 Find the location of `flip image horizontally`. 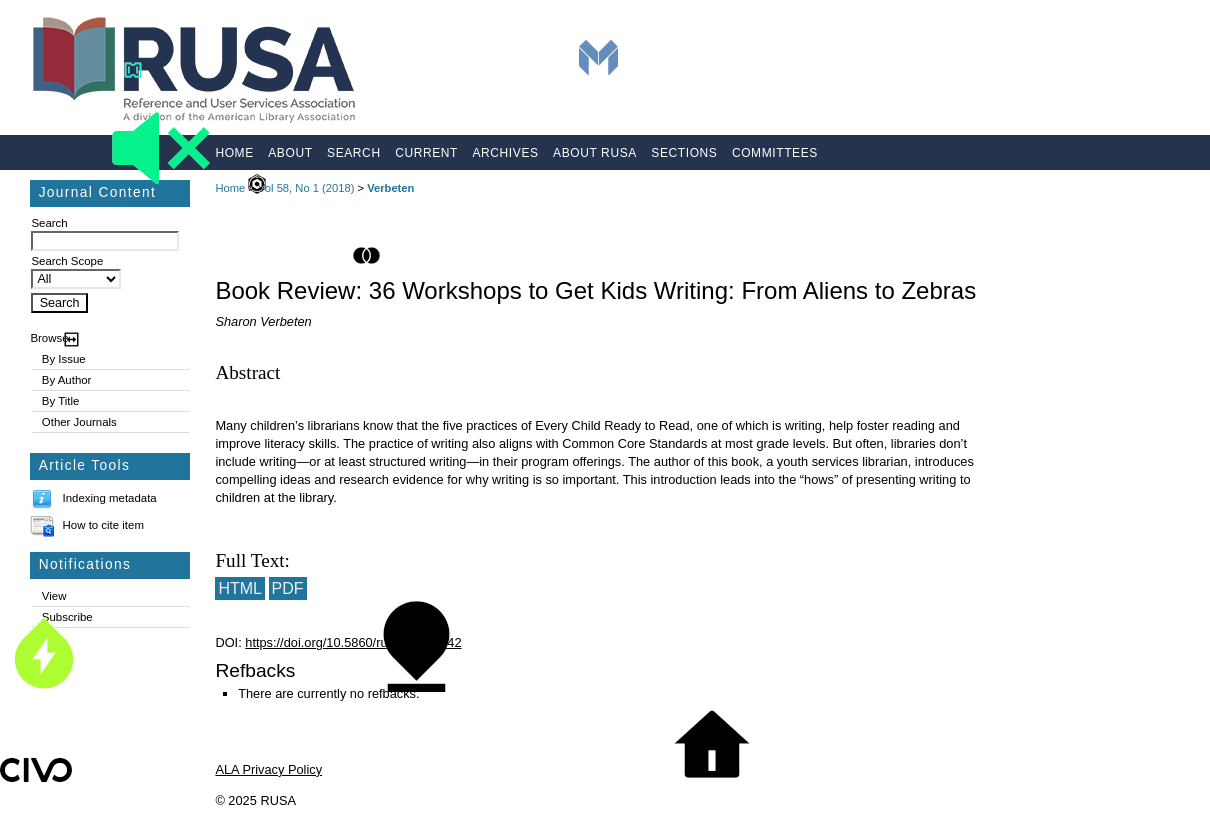

flip image horizontally is located at coordinates (71, 339).